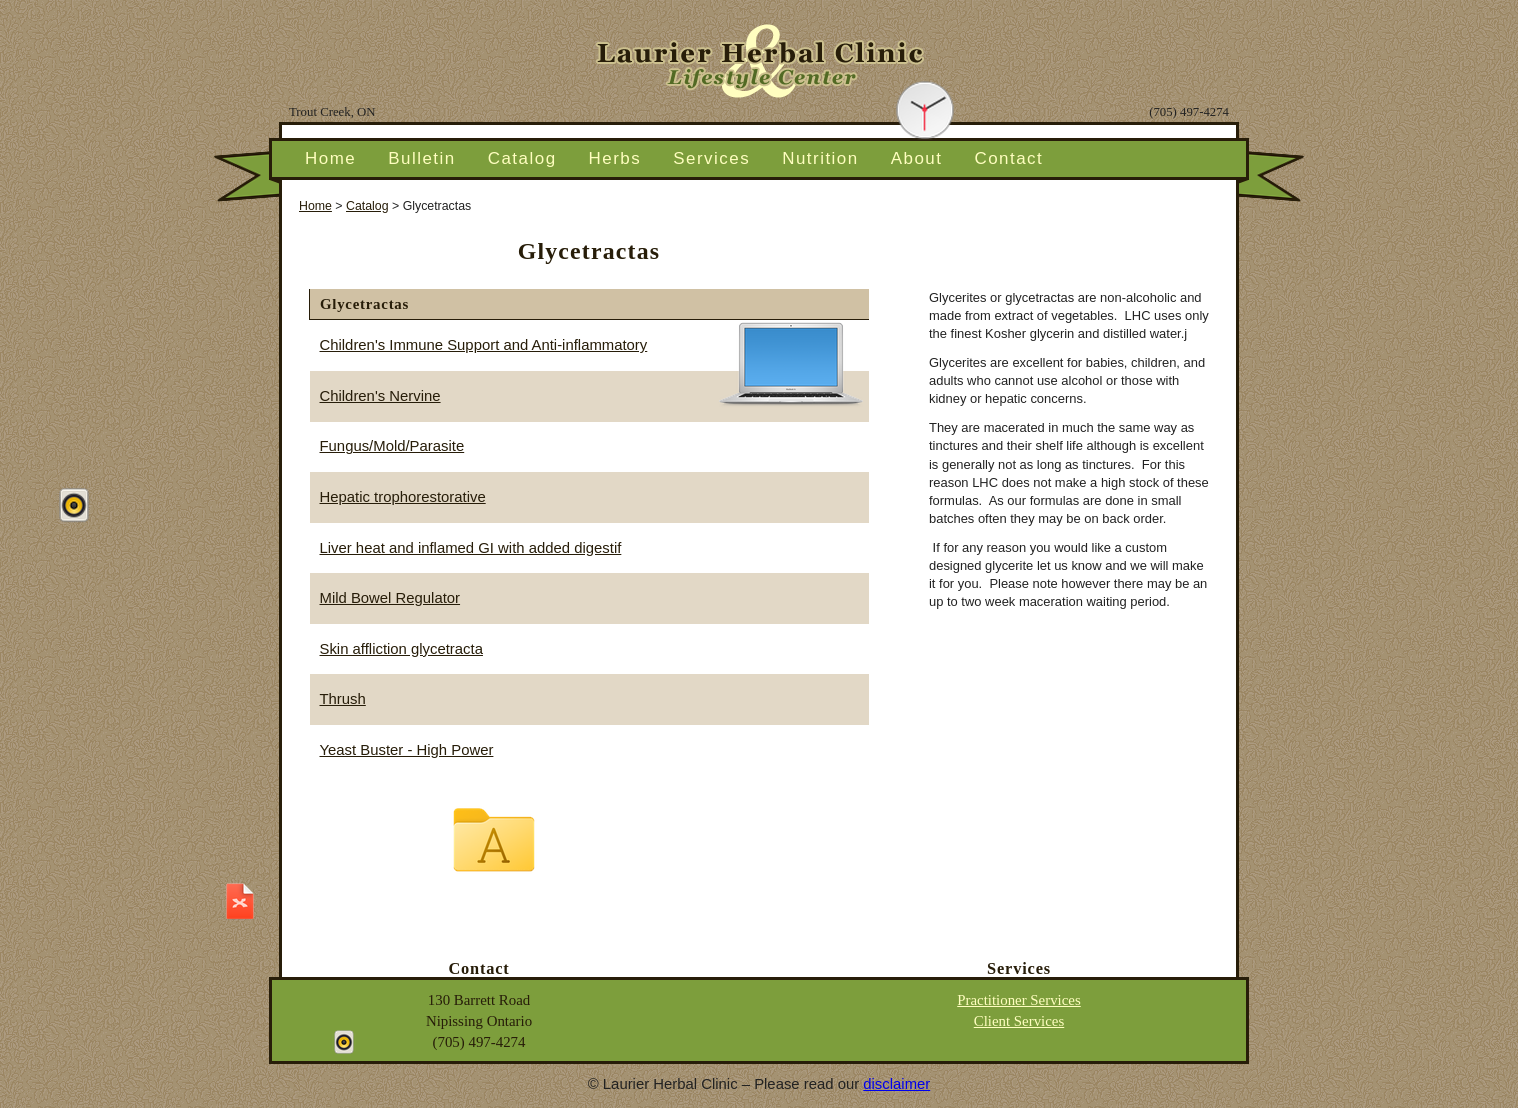 The width and height of the screenshot is (1518, 1108). Describe the element at coordinates (494, 842) in the screenshot. I see `open the fonts folder` at that location.